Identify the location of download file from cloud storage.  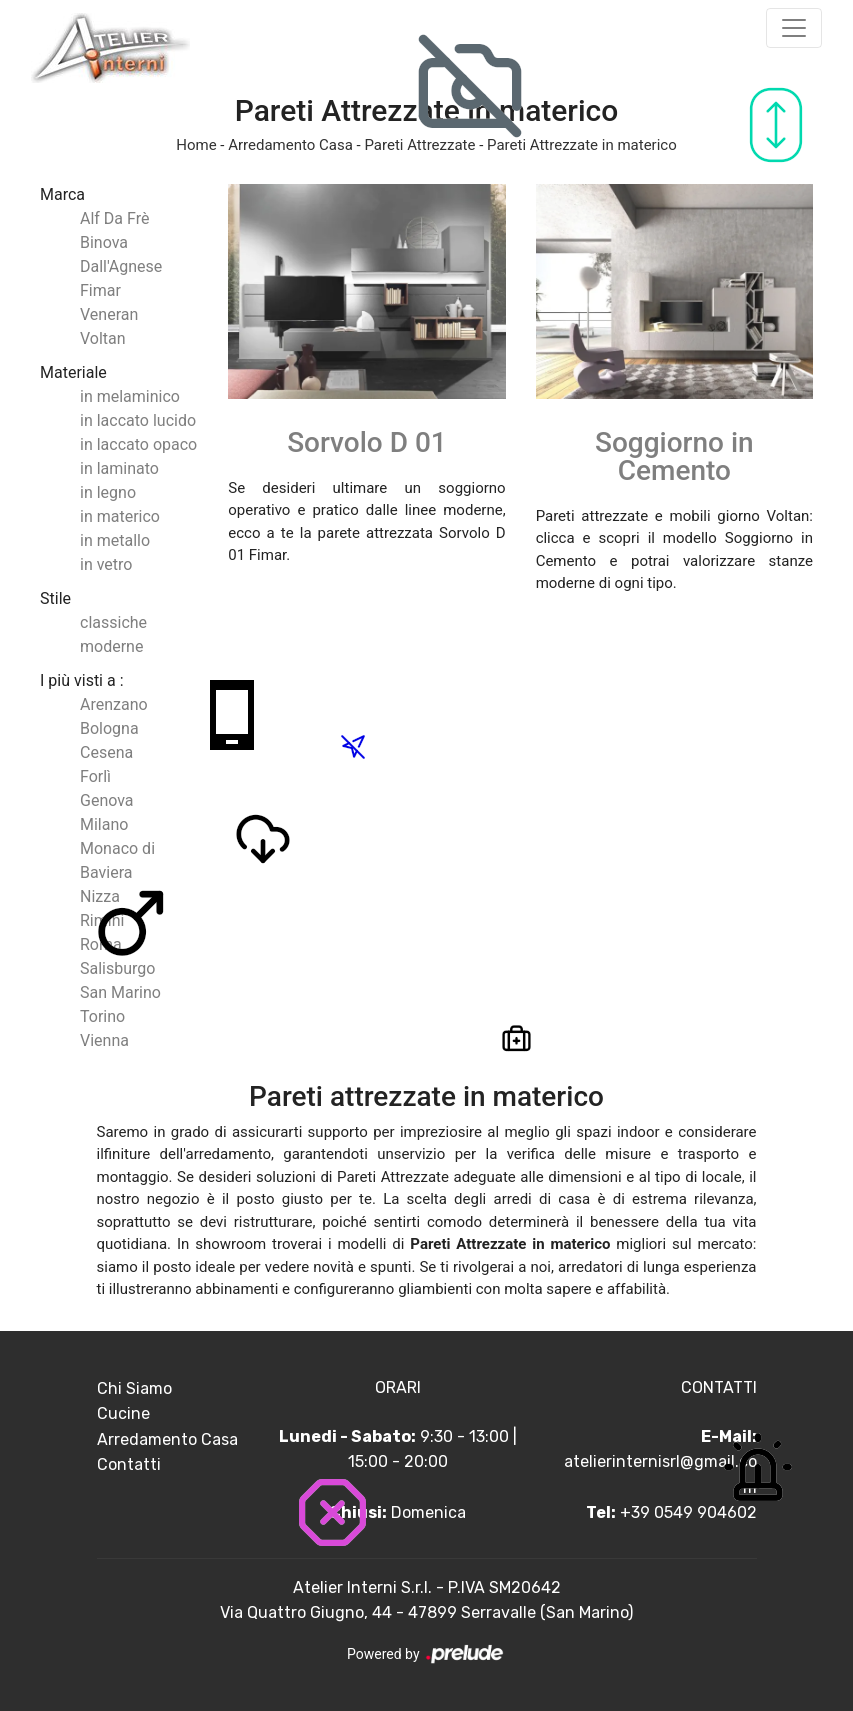
(263, 839).